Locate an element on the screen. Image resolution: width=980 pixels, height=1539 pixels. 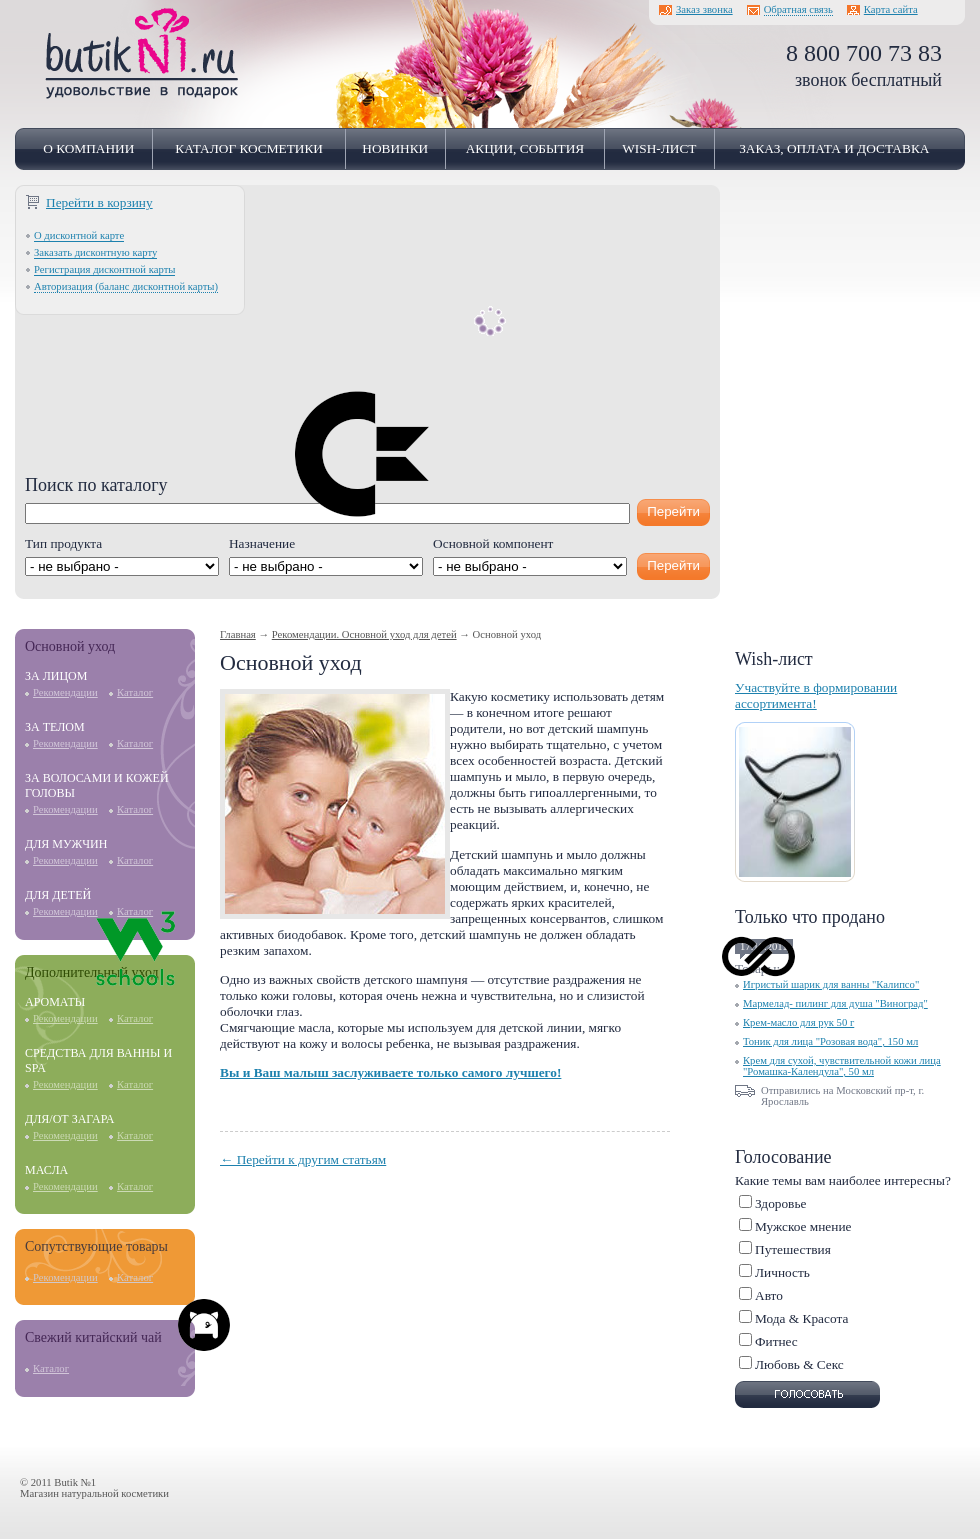
visit W3Schools website is located at coordinates (135, 948).